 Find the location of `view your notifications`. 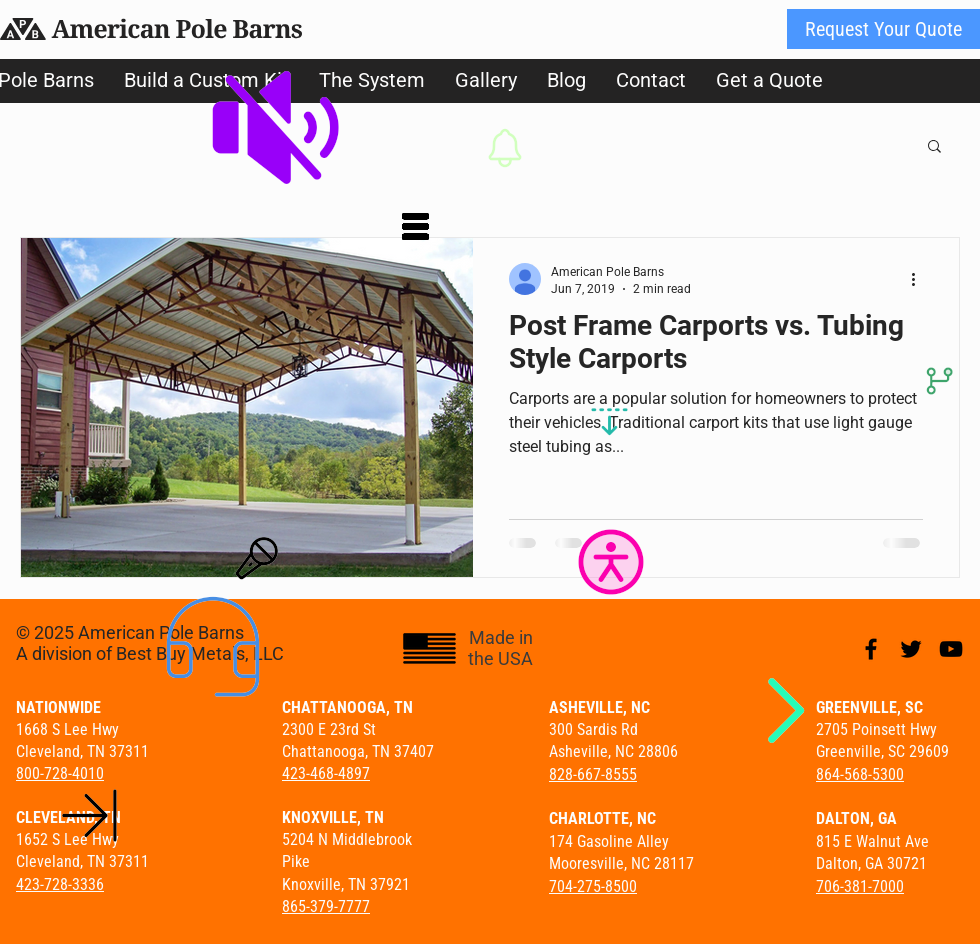

view your notifications is located at coordinates (505, 148).